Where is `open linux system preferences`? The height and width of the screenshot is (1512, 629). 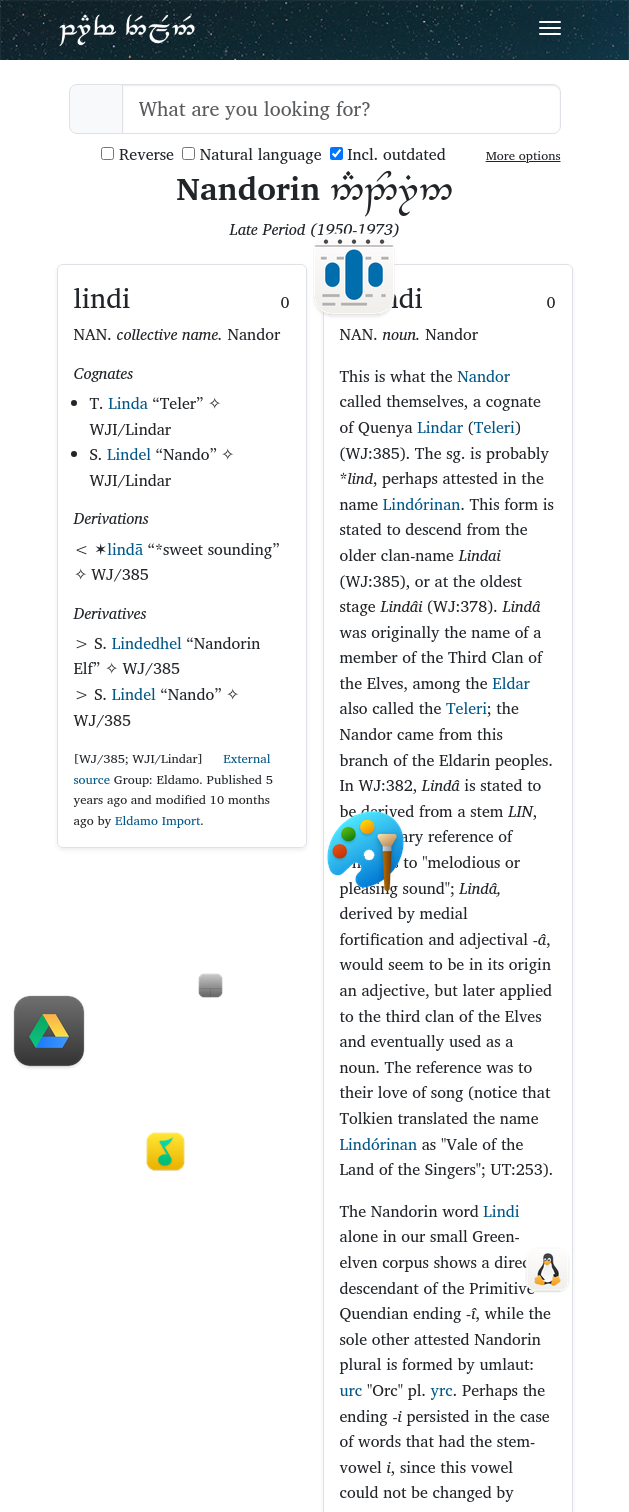 open linux system preferences is located at coordinates (547, 1269).